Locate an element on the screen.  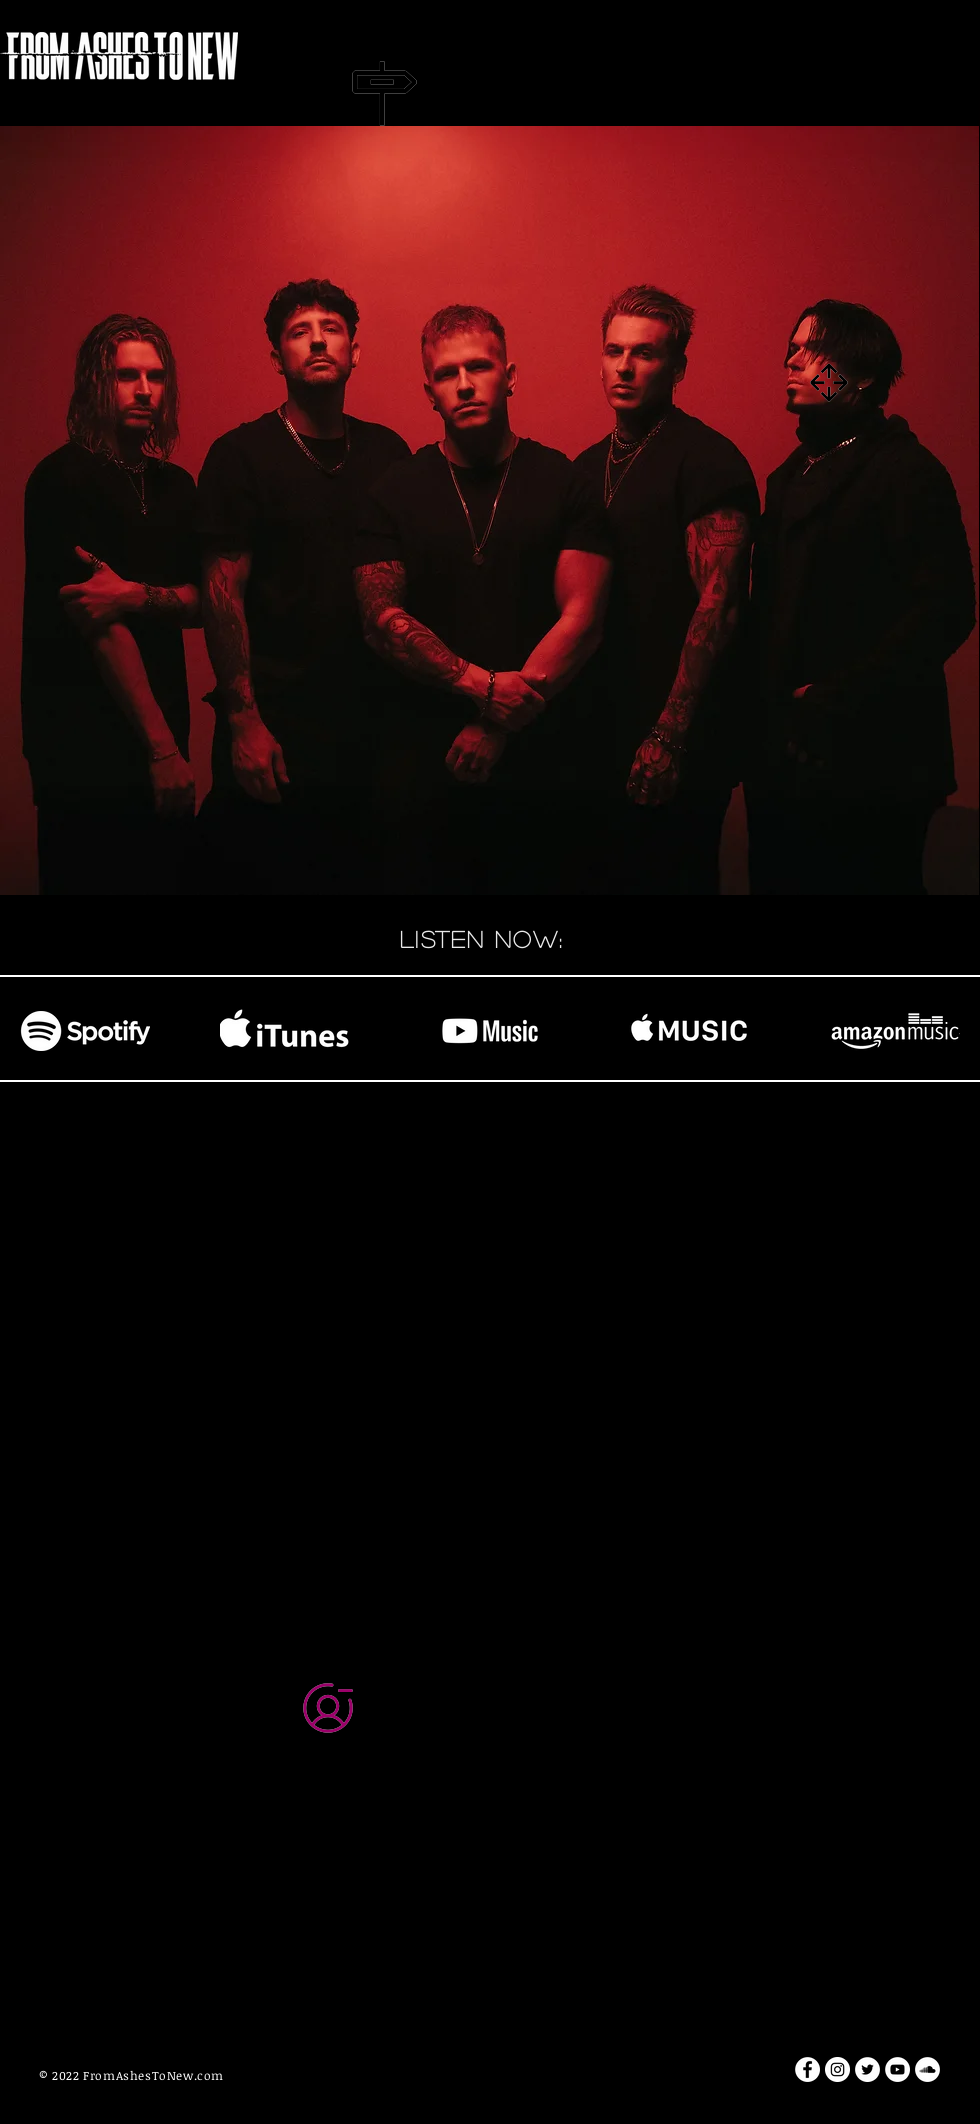
remove a user from your contacts is located at coordinates (328, 1708).